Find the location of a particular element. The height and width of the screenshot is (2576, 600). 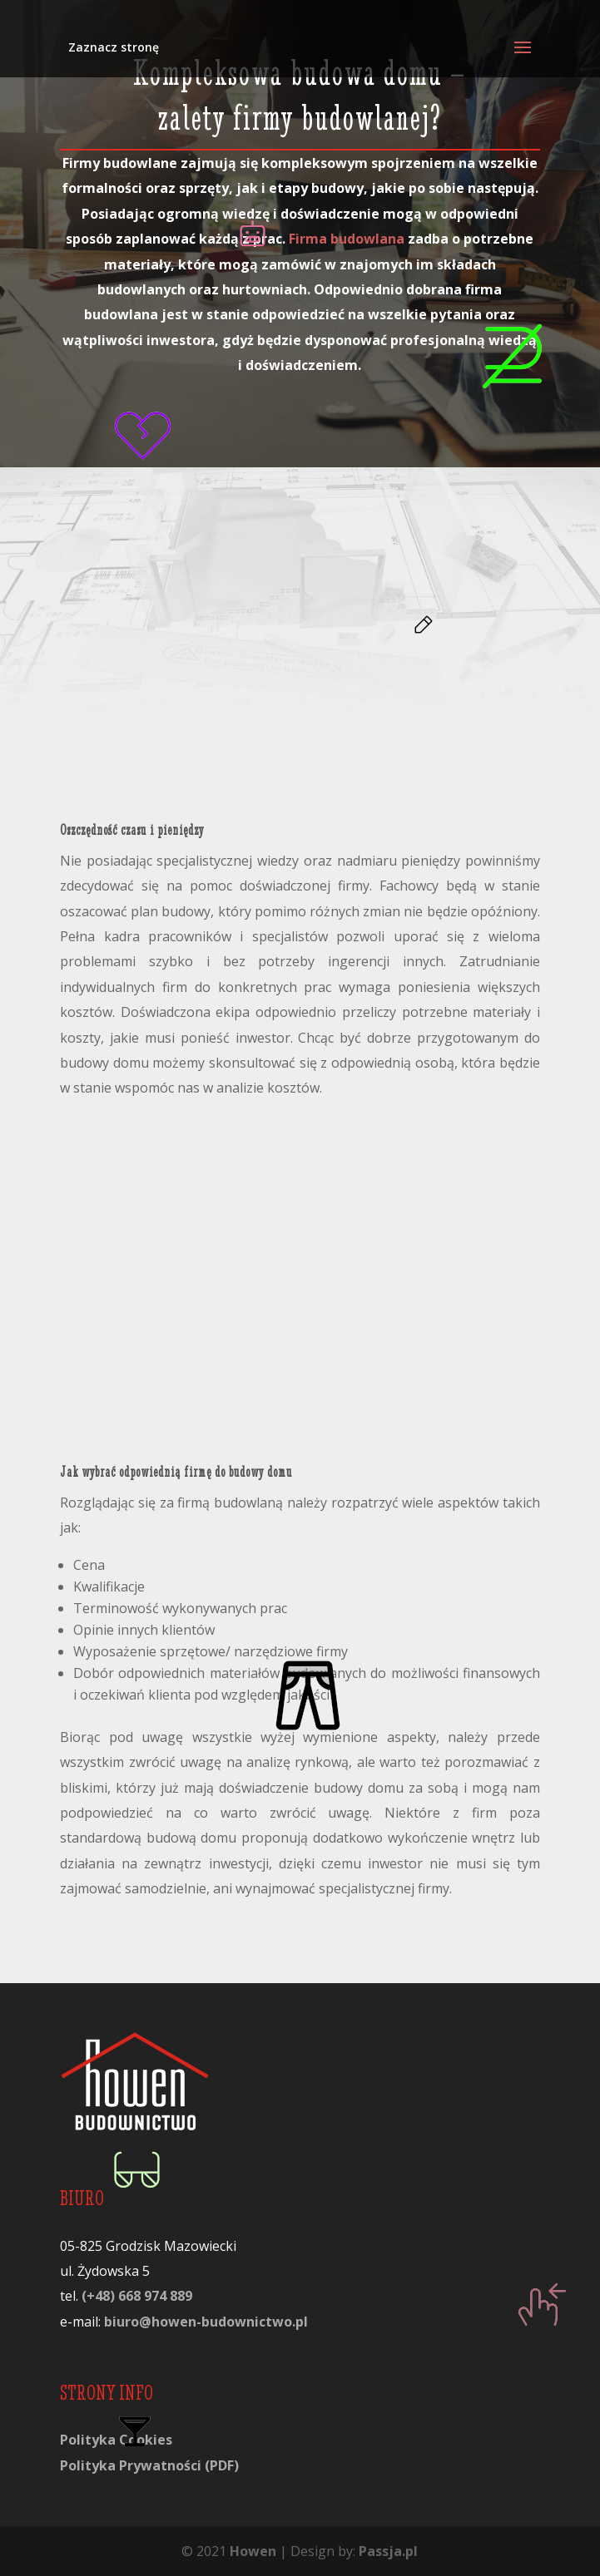

indicates "not superset of" mathematical relationship is located at coordinates (512, 356).